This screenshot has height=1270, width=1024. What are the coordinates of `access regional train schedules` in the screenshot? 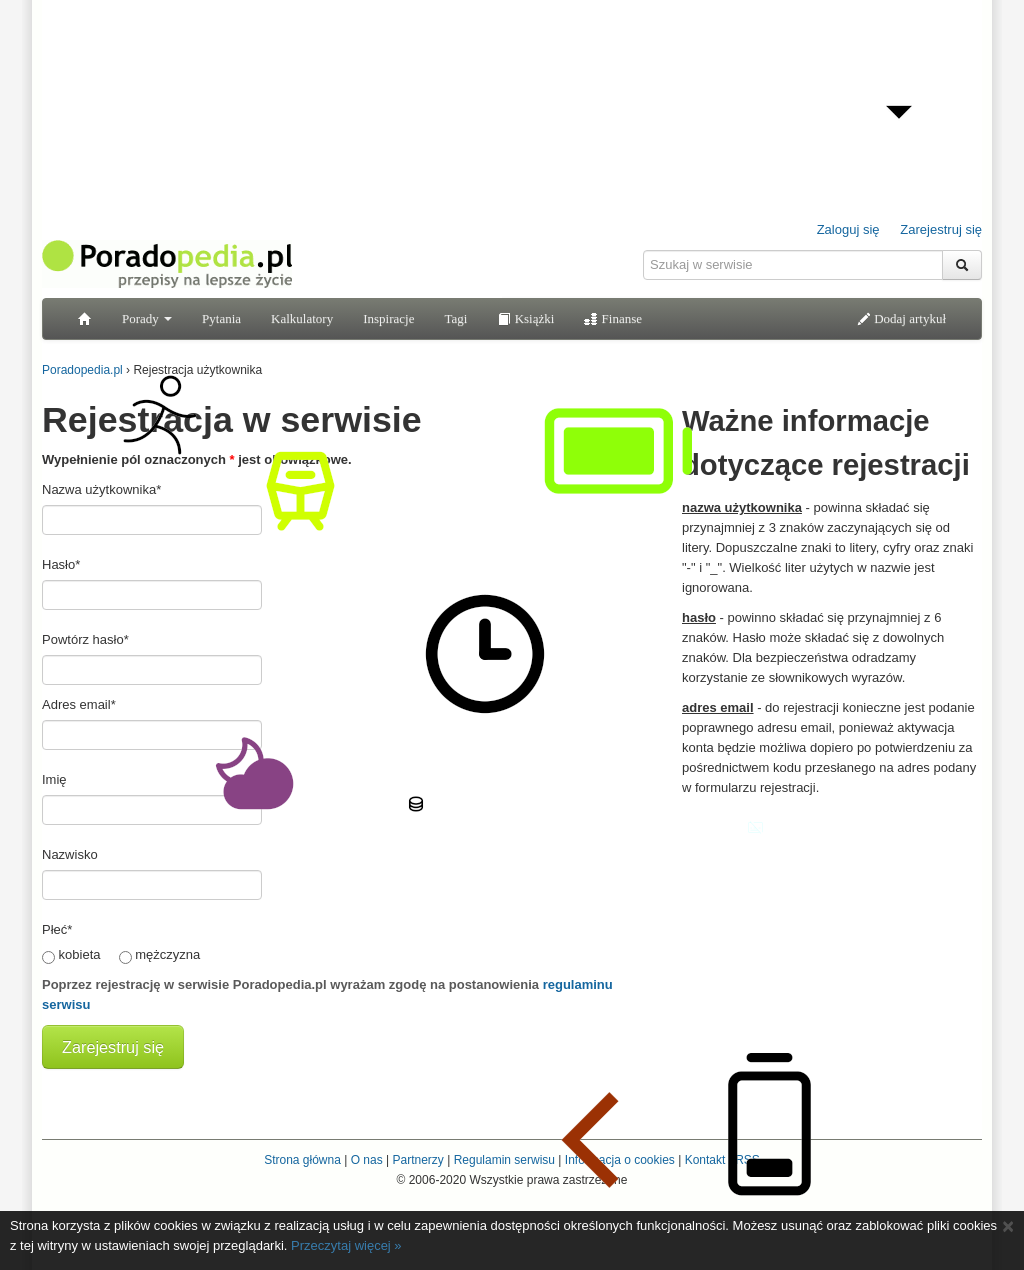 It's located at (300, 488).